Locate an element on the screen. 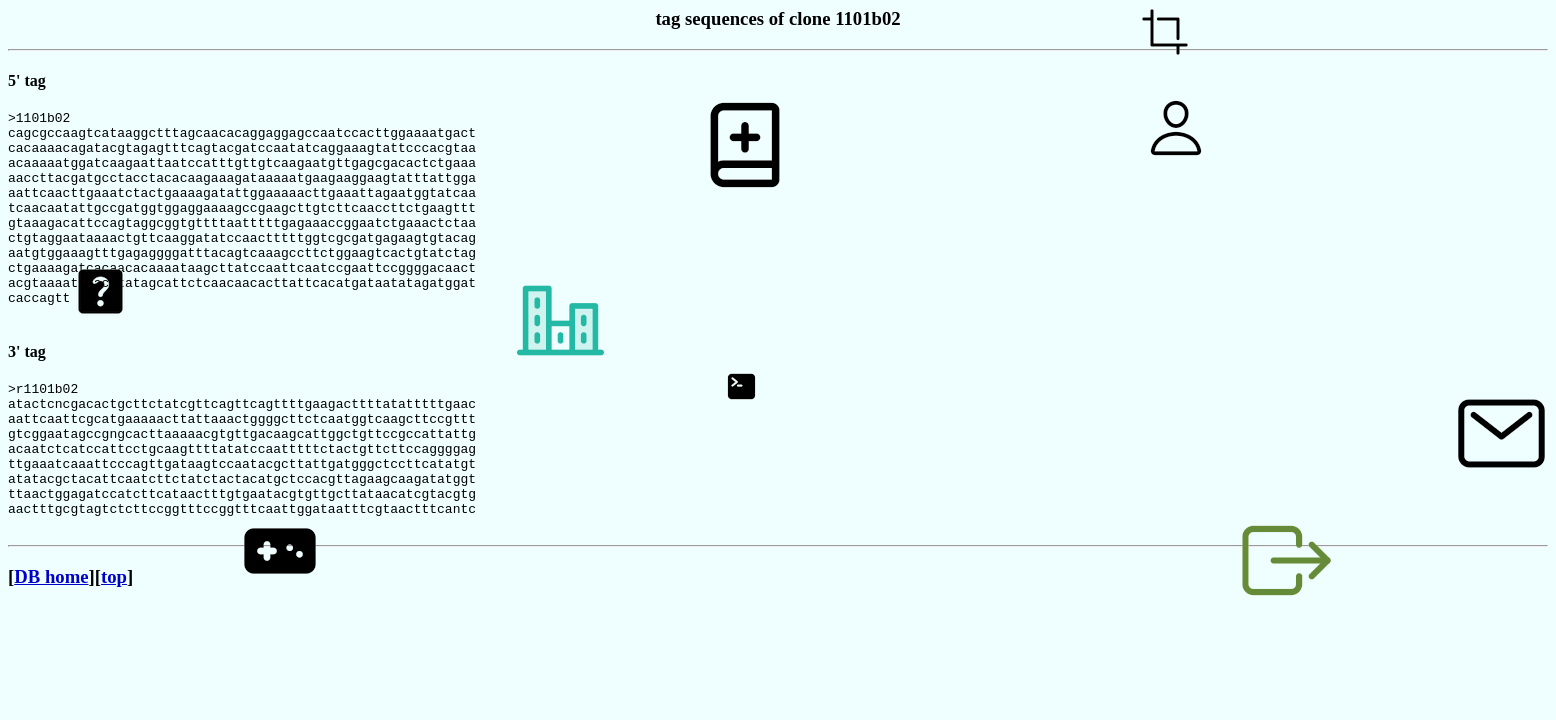 The width and height of the screenshot is (1556, 720). add a new book to your library is located at coordinates (745, 145).